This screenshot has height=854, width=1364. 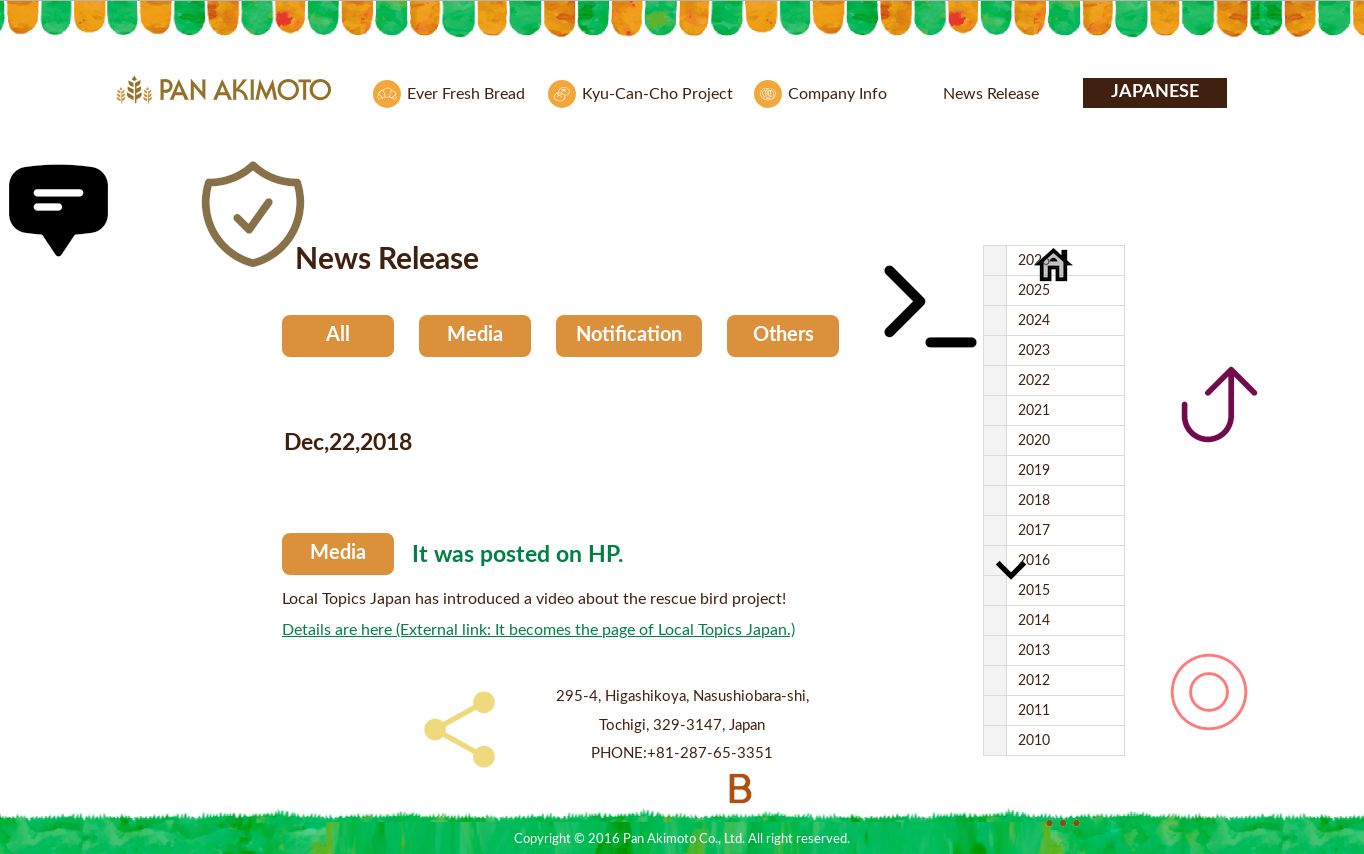 I want to click on expand a dropdown menu, so click(x=1011, y=570).